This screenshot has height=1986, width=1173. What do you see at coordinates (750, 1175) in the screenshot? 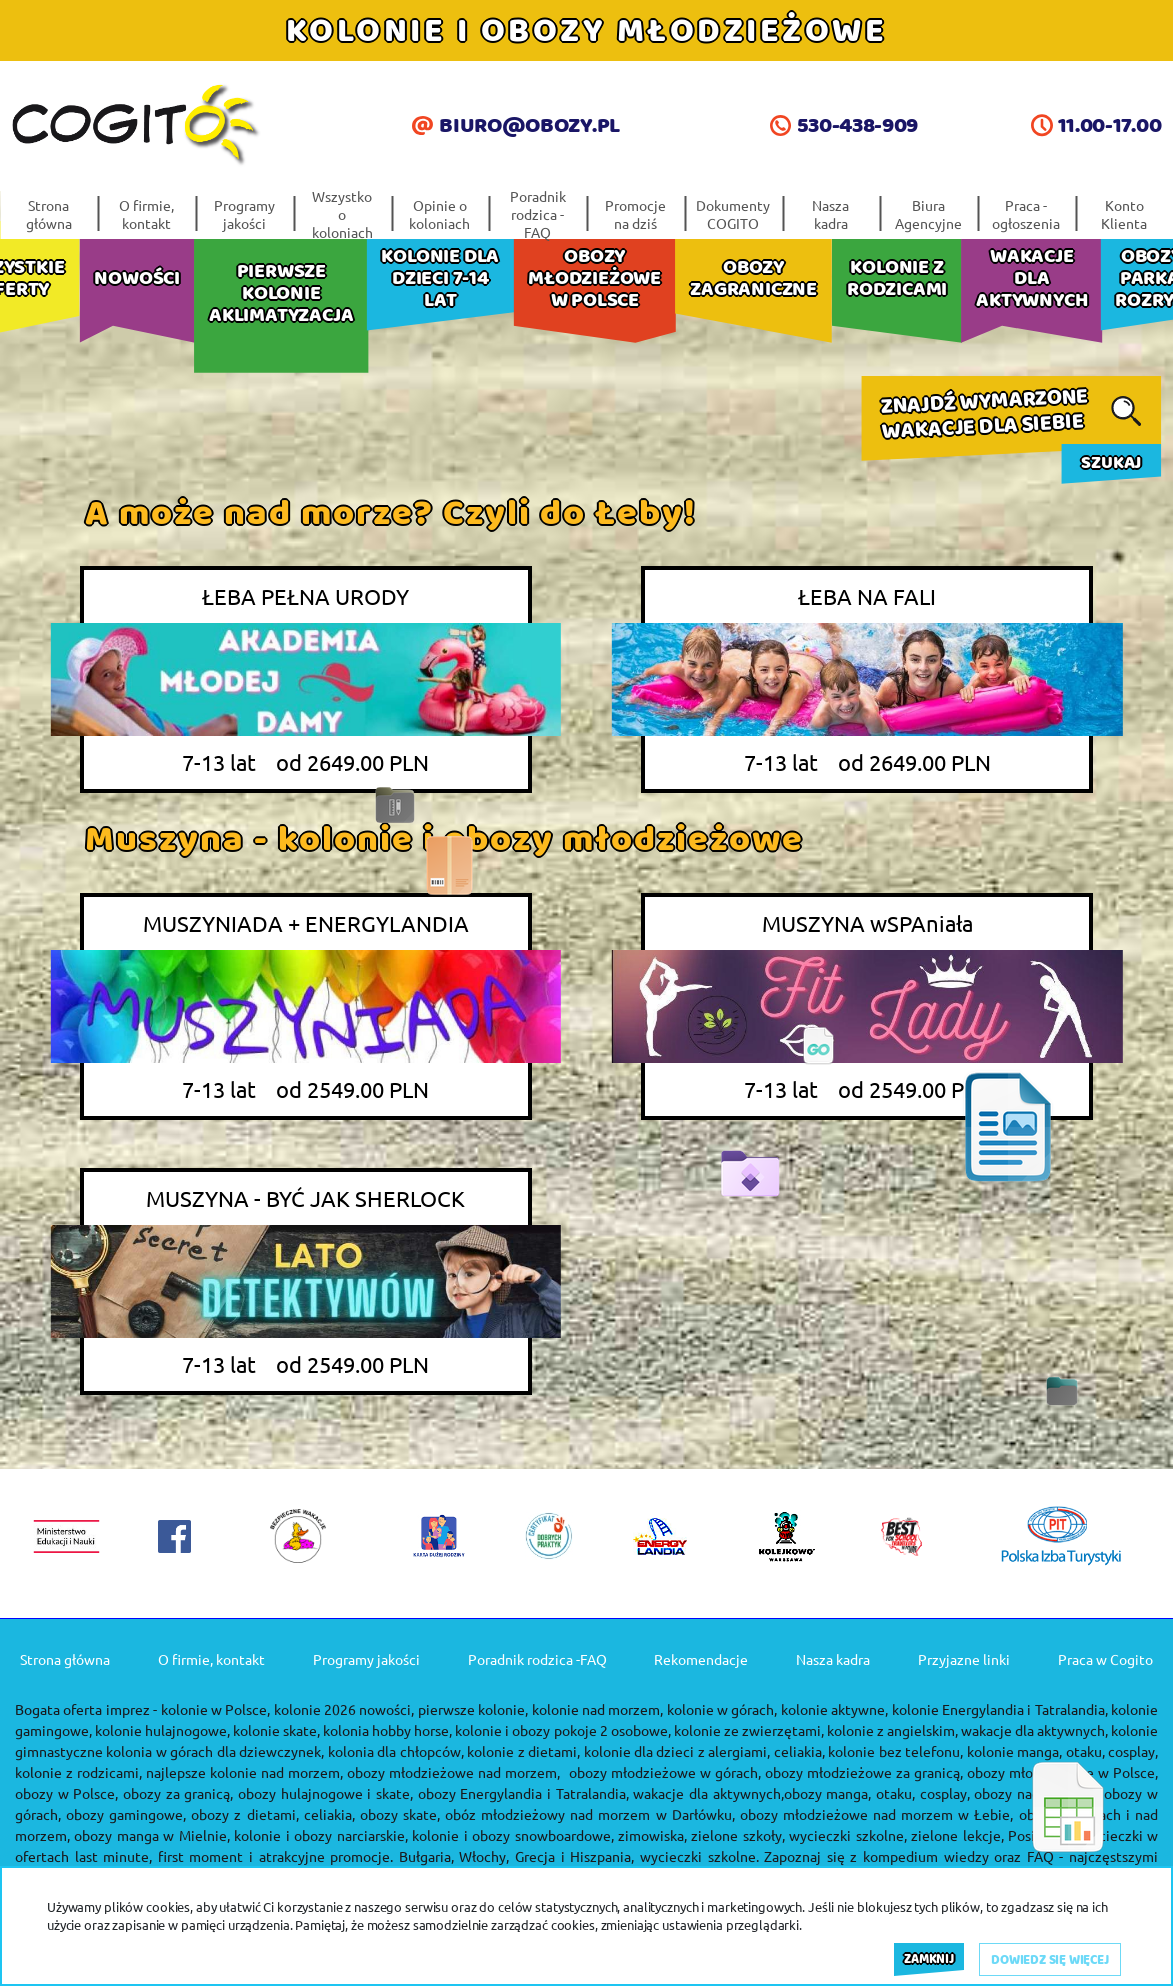
I see `open microsoft finance documents folder` at bounding box center [750, 1175].